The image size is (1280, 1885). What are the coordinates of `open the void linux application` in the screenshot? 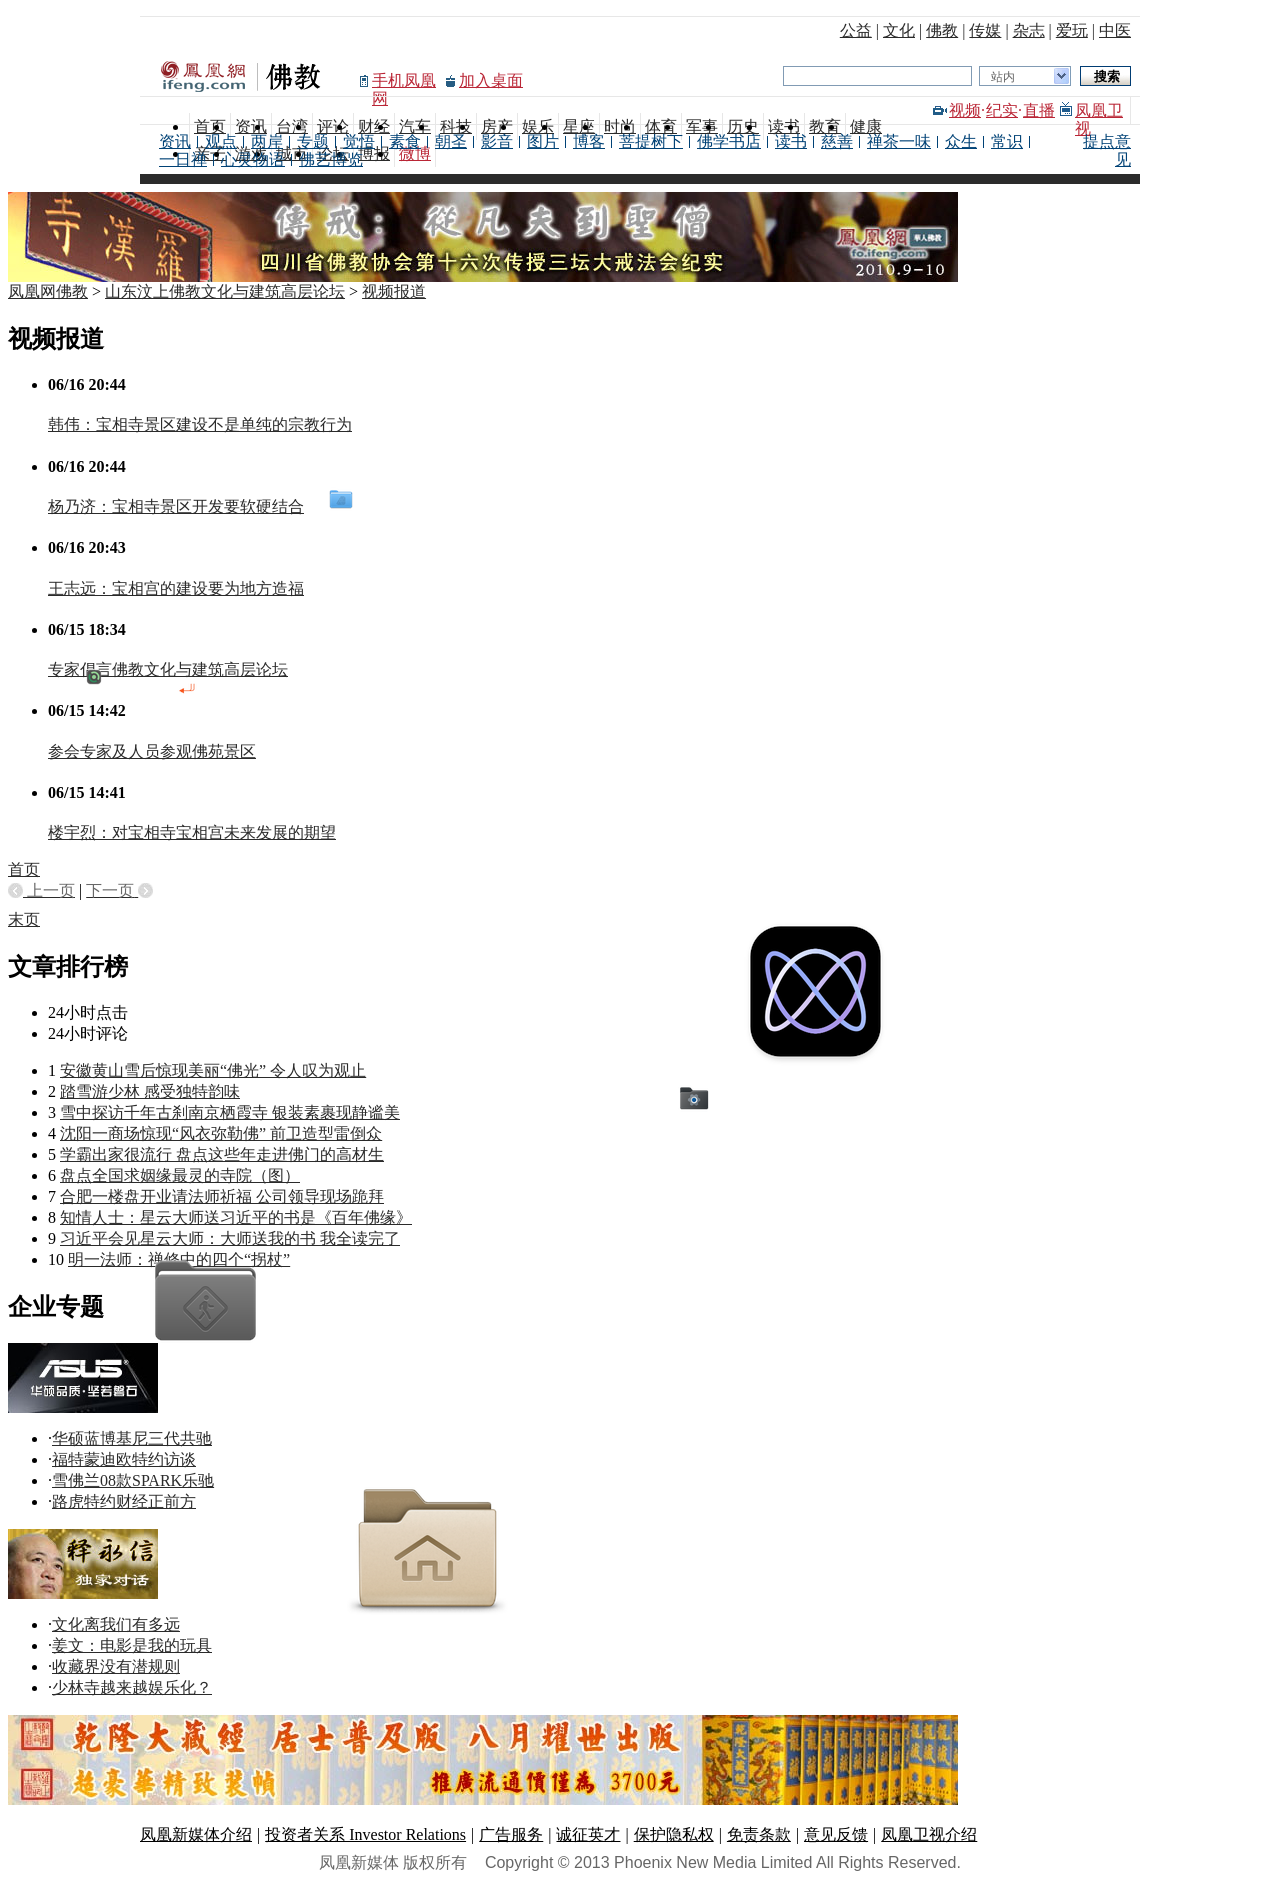 It's located at (94, 677).